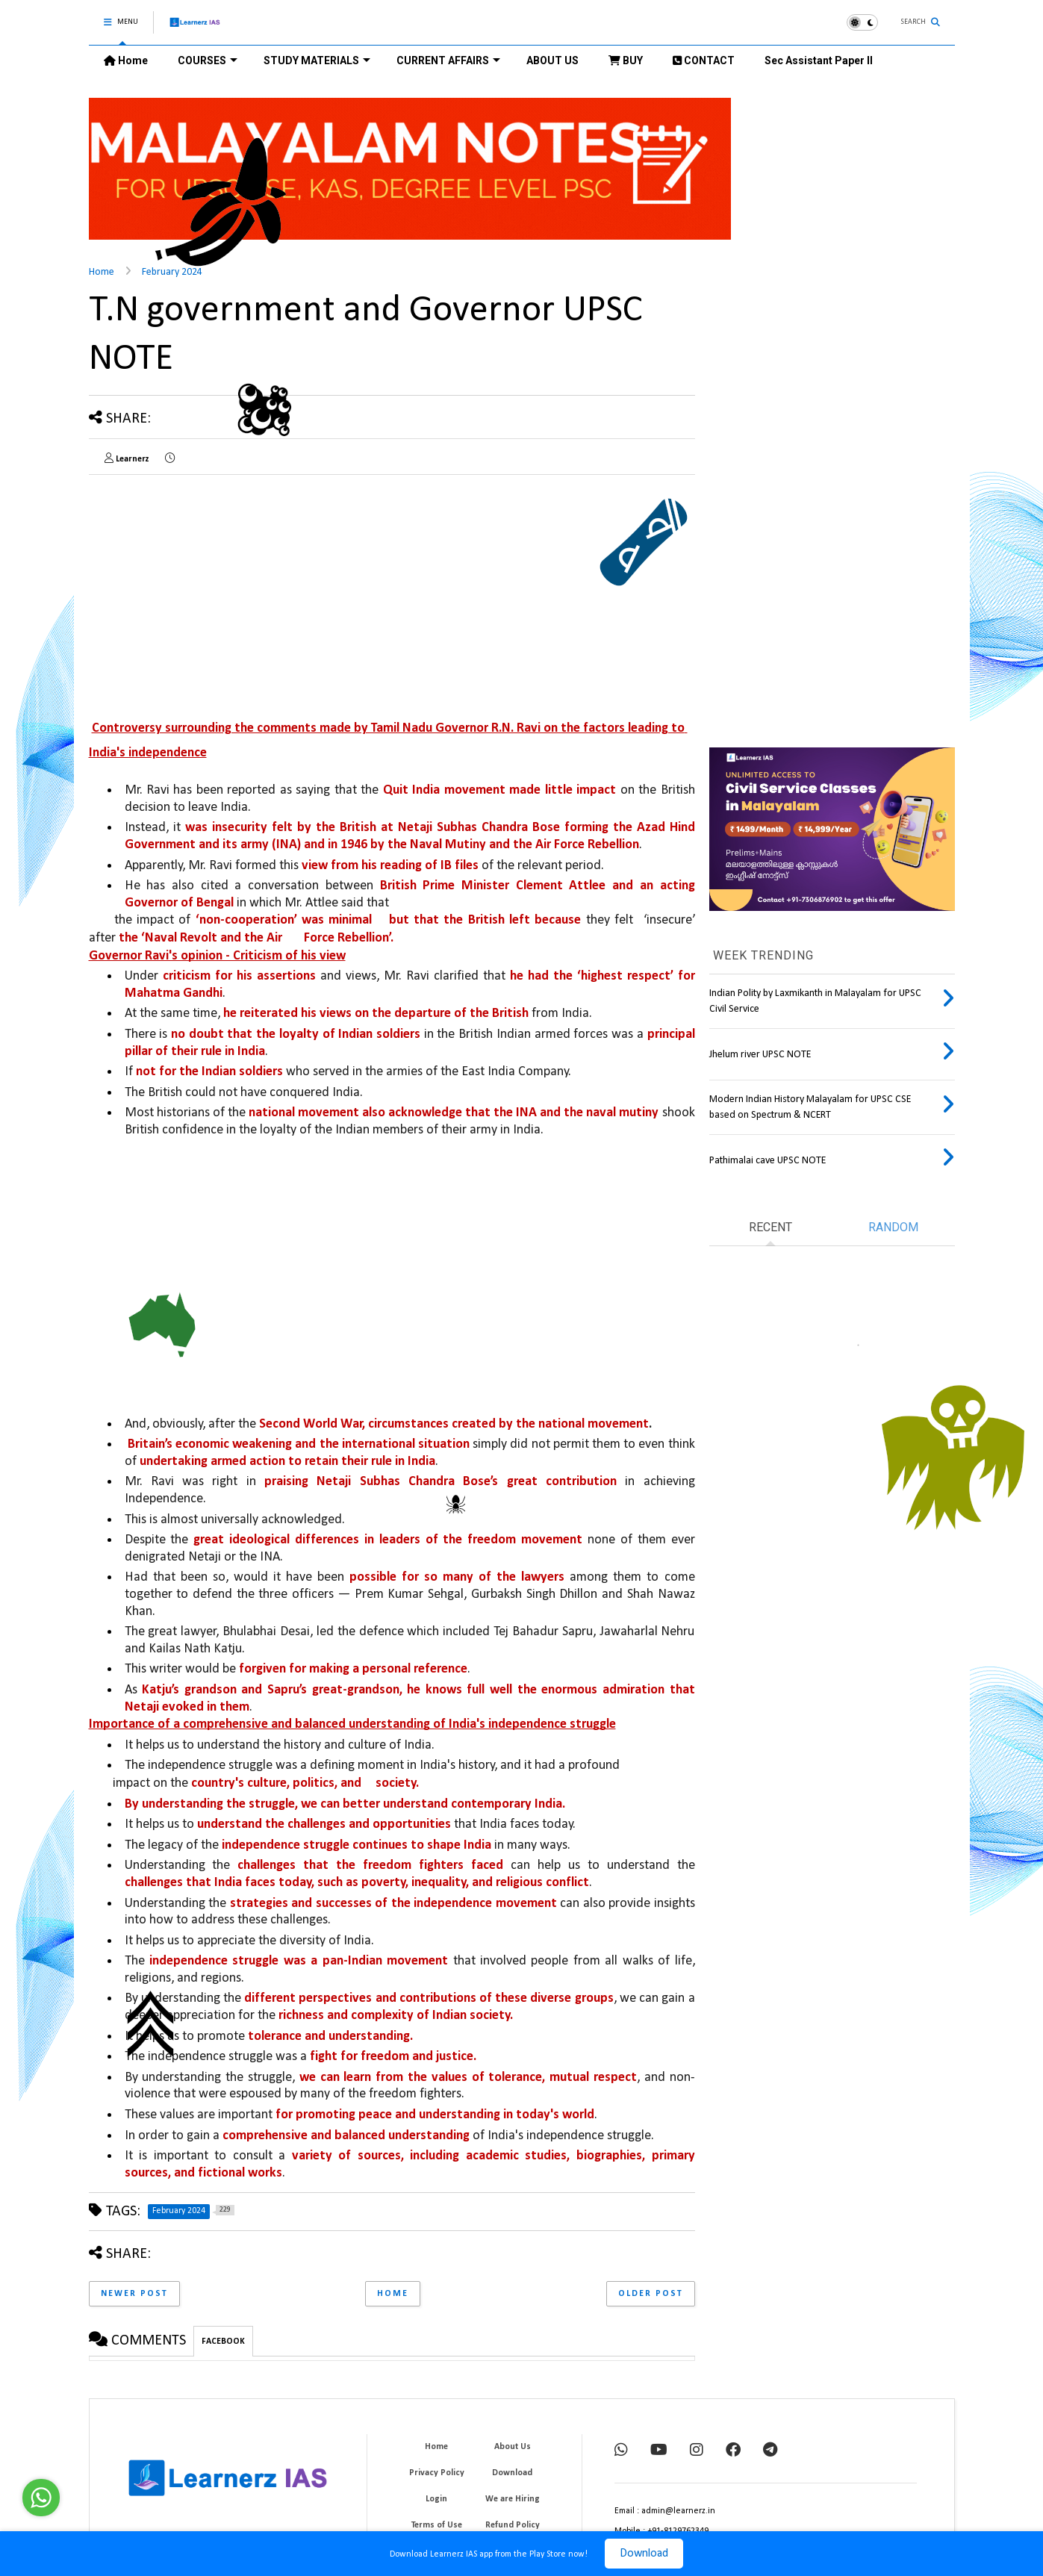  I want to click on food or fruit category in a game inventory, so click(220, 202).